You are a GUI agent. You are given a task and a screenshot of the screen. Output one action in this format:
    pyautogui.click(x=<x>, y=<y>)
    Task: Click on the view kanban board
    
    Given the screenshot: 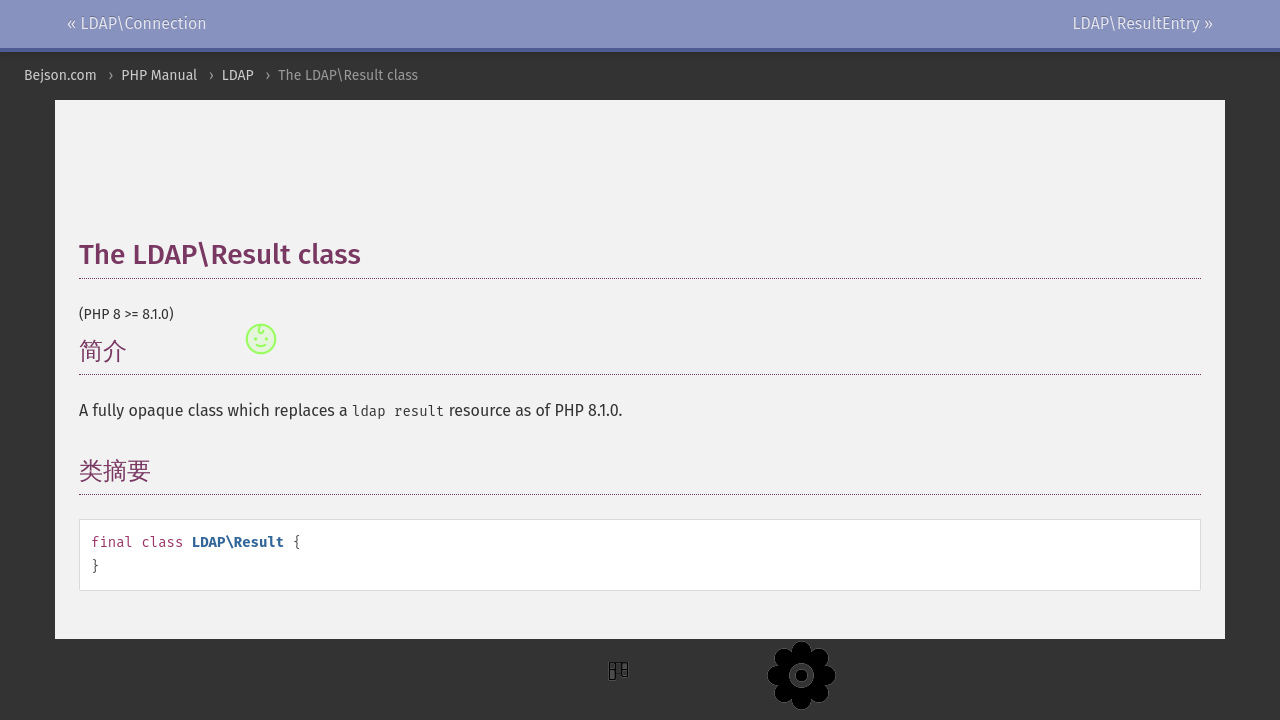 What is the action you would take?
    pyautogui.click(x=618, y=670)
    